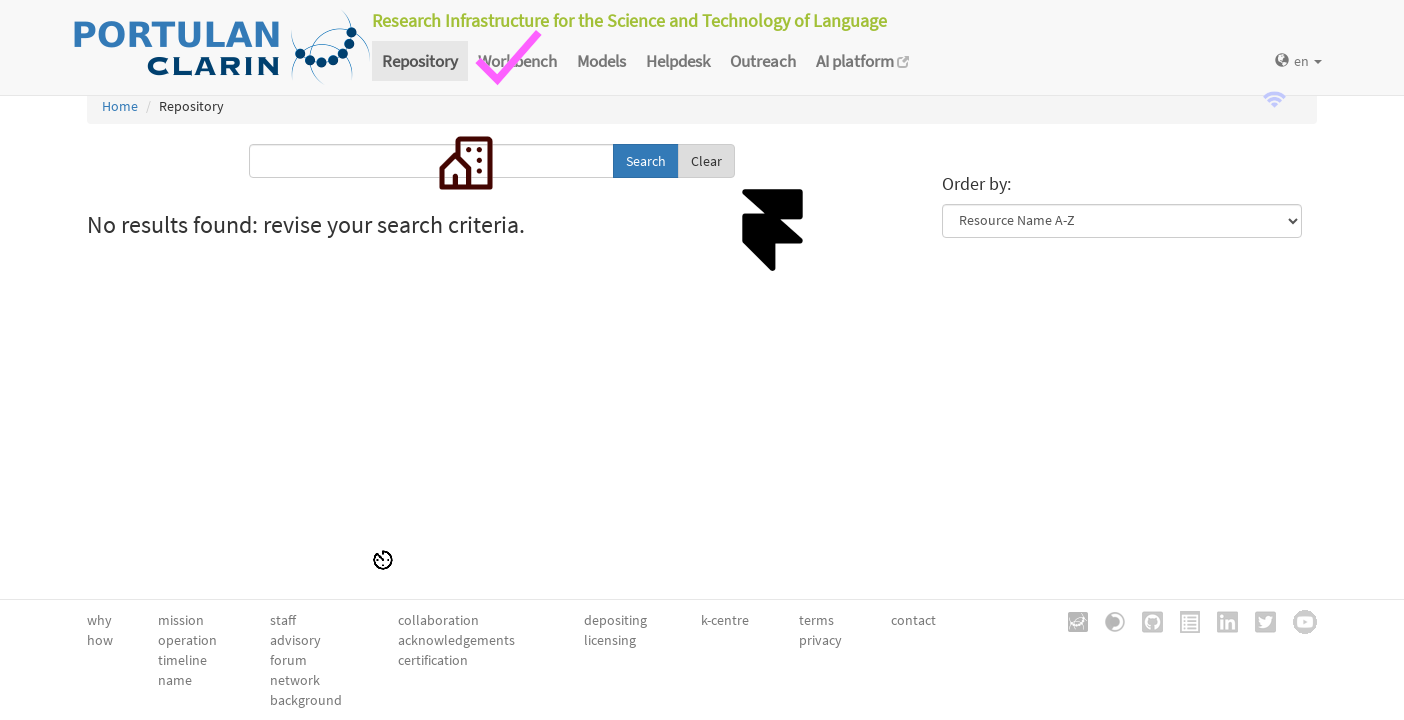  Describe the element at coordinates (466, 163) in the screenshot. I see `view community or residential buildings` at that location.